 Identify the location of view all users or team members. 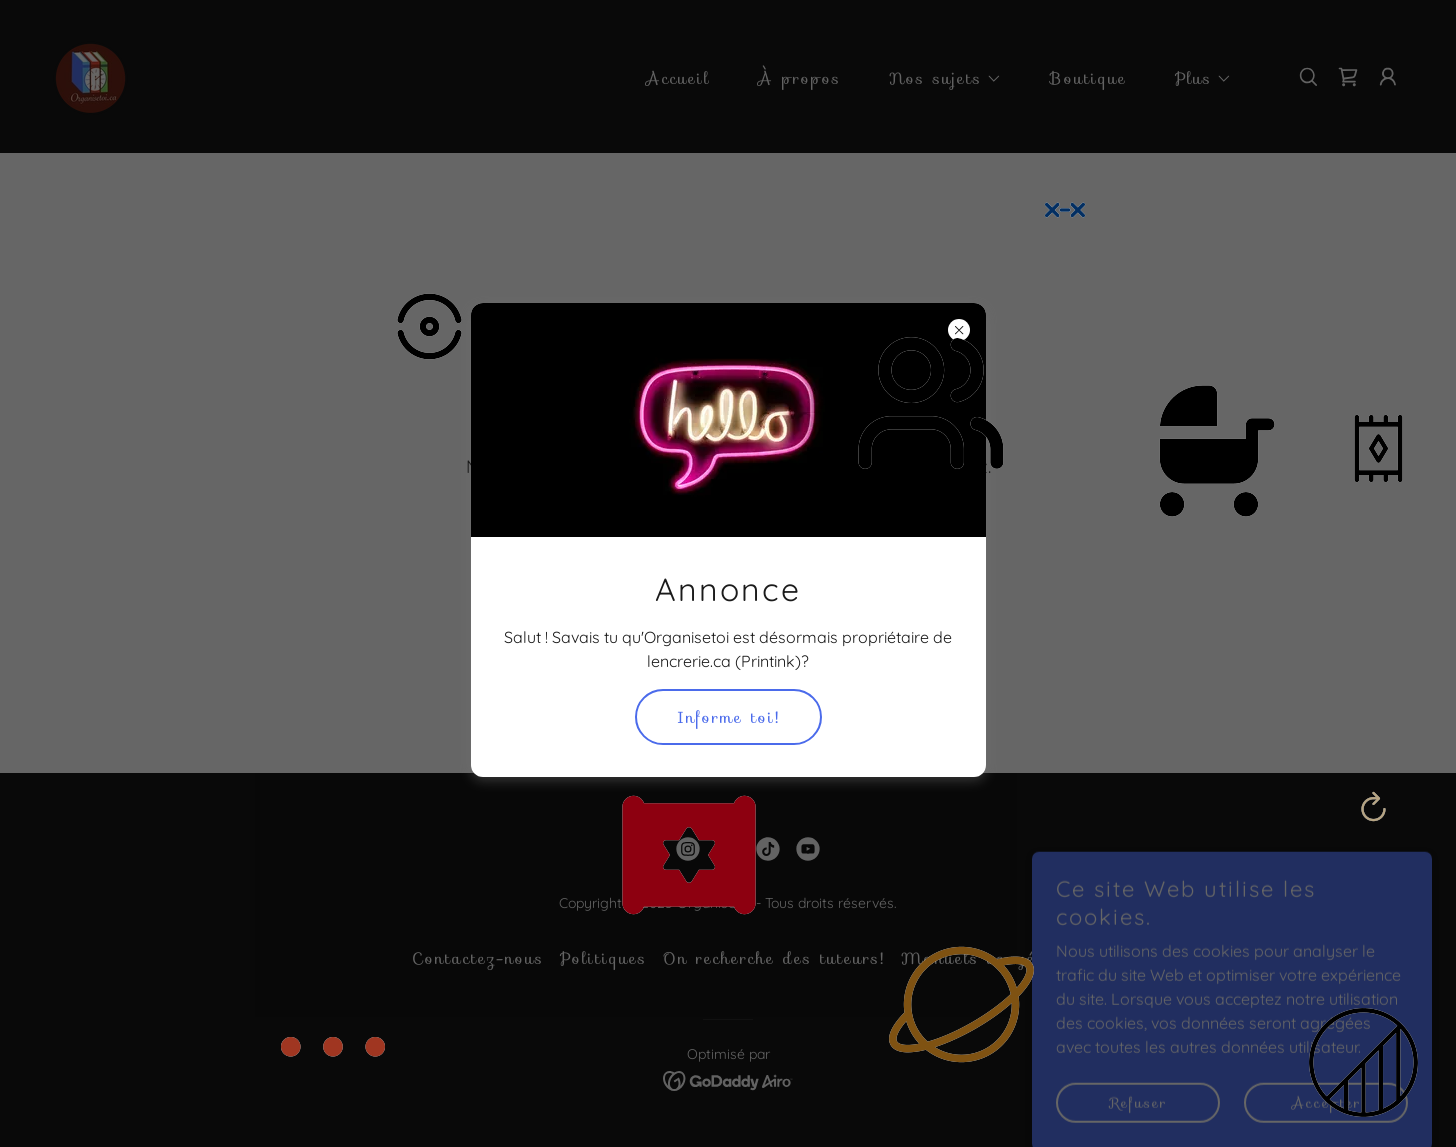
(931, 403).